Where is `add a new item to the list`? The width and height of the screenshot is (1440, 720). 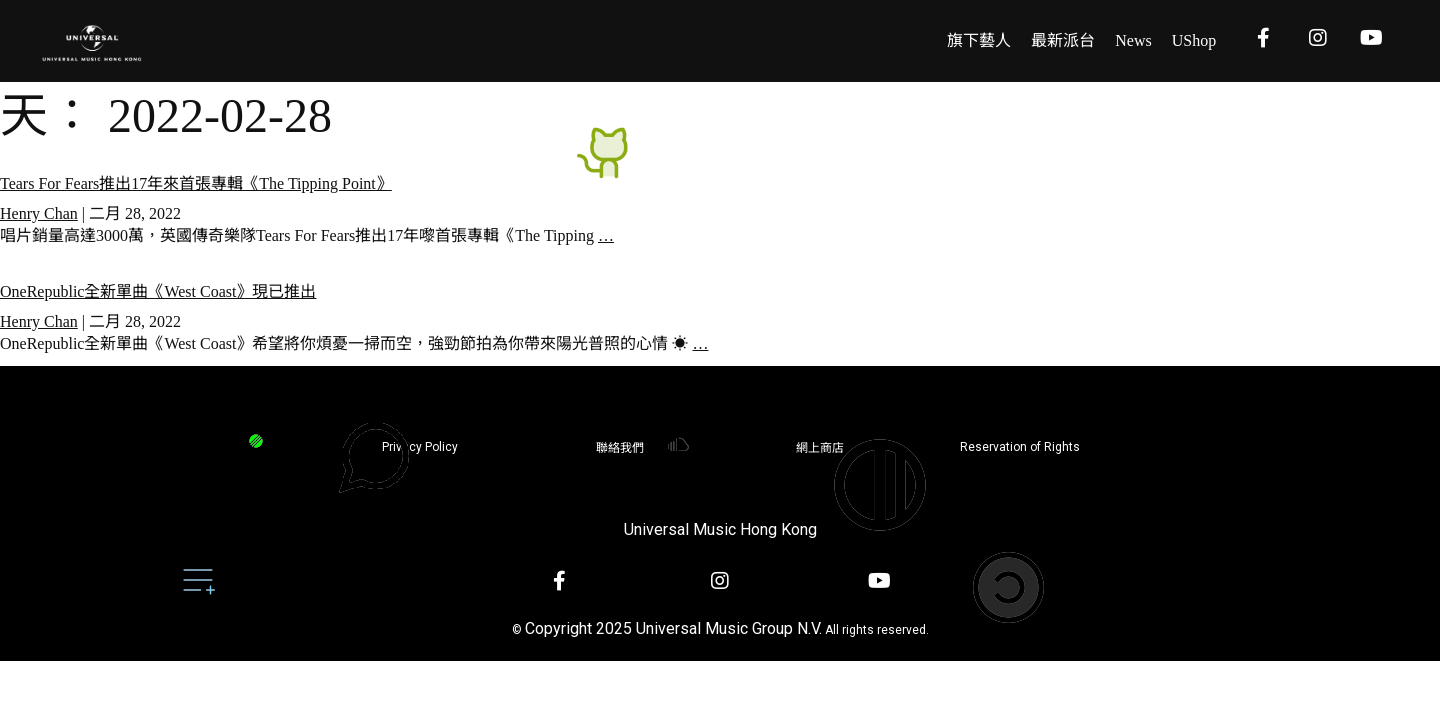 add a new item to the list is located at coordinates (198, 580).